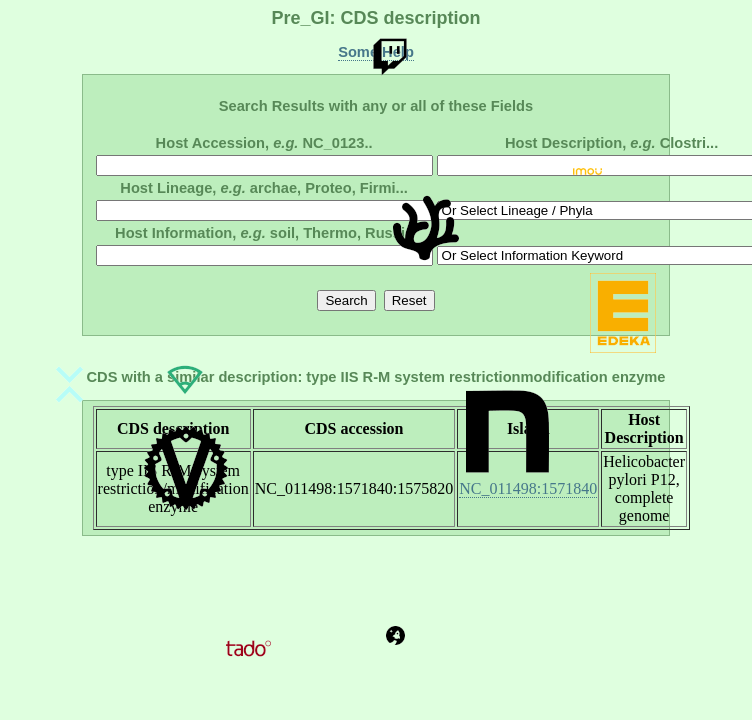 The image size is (752, 720). Describe the element at coordinates (69, 384) in the screenshot. I see `collapse or contract content vertically` at that location.